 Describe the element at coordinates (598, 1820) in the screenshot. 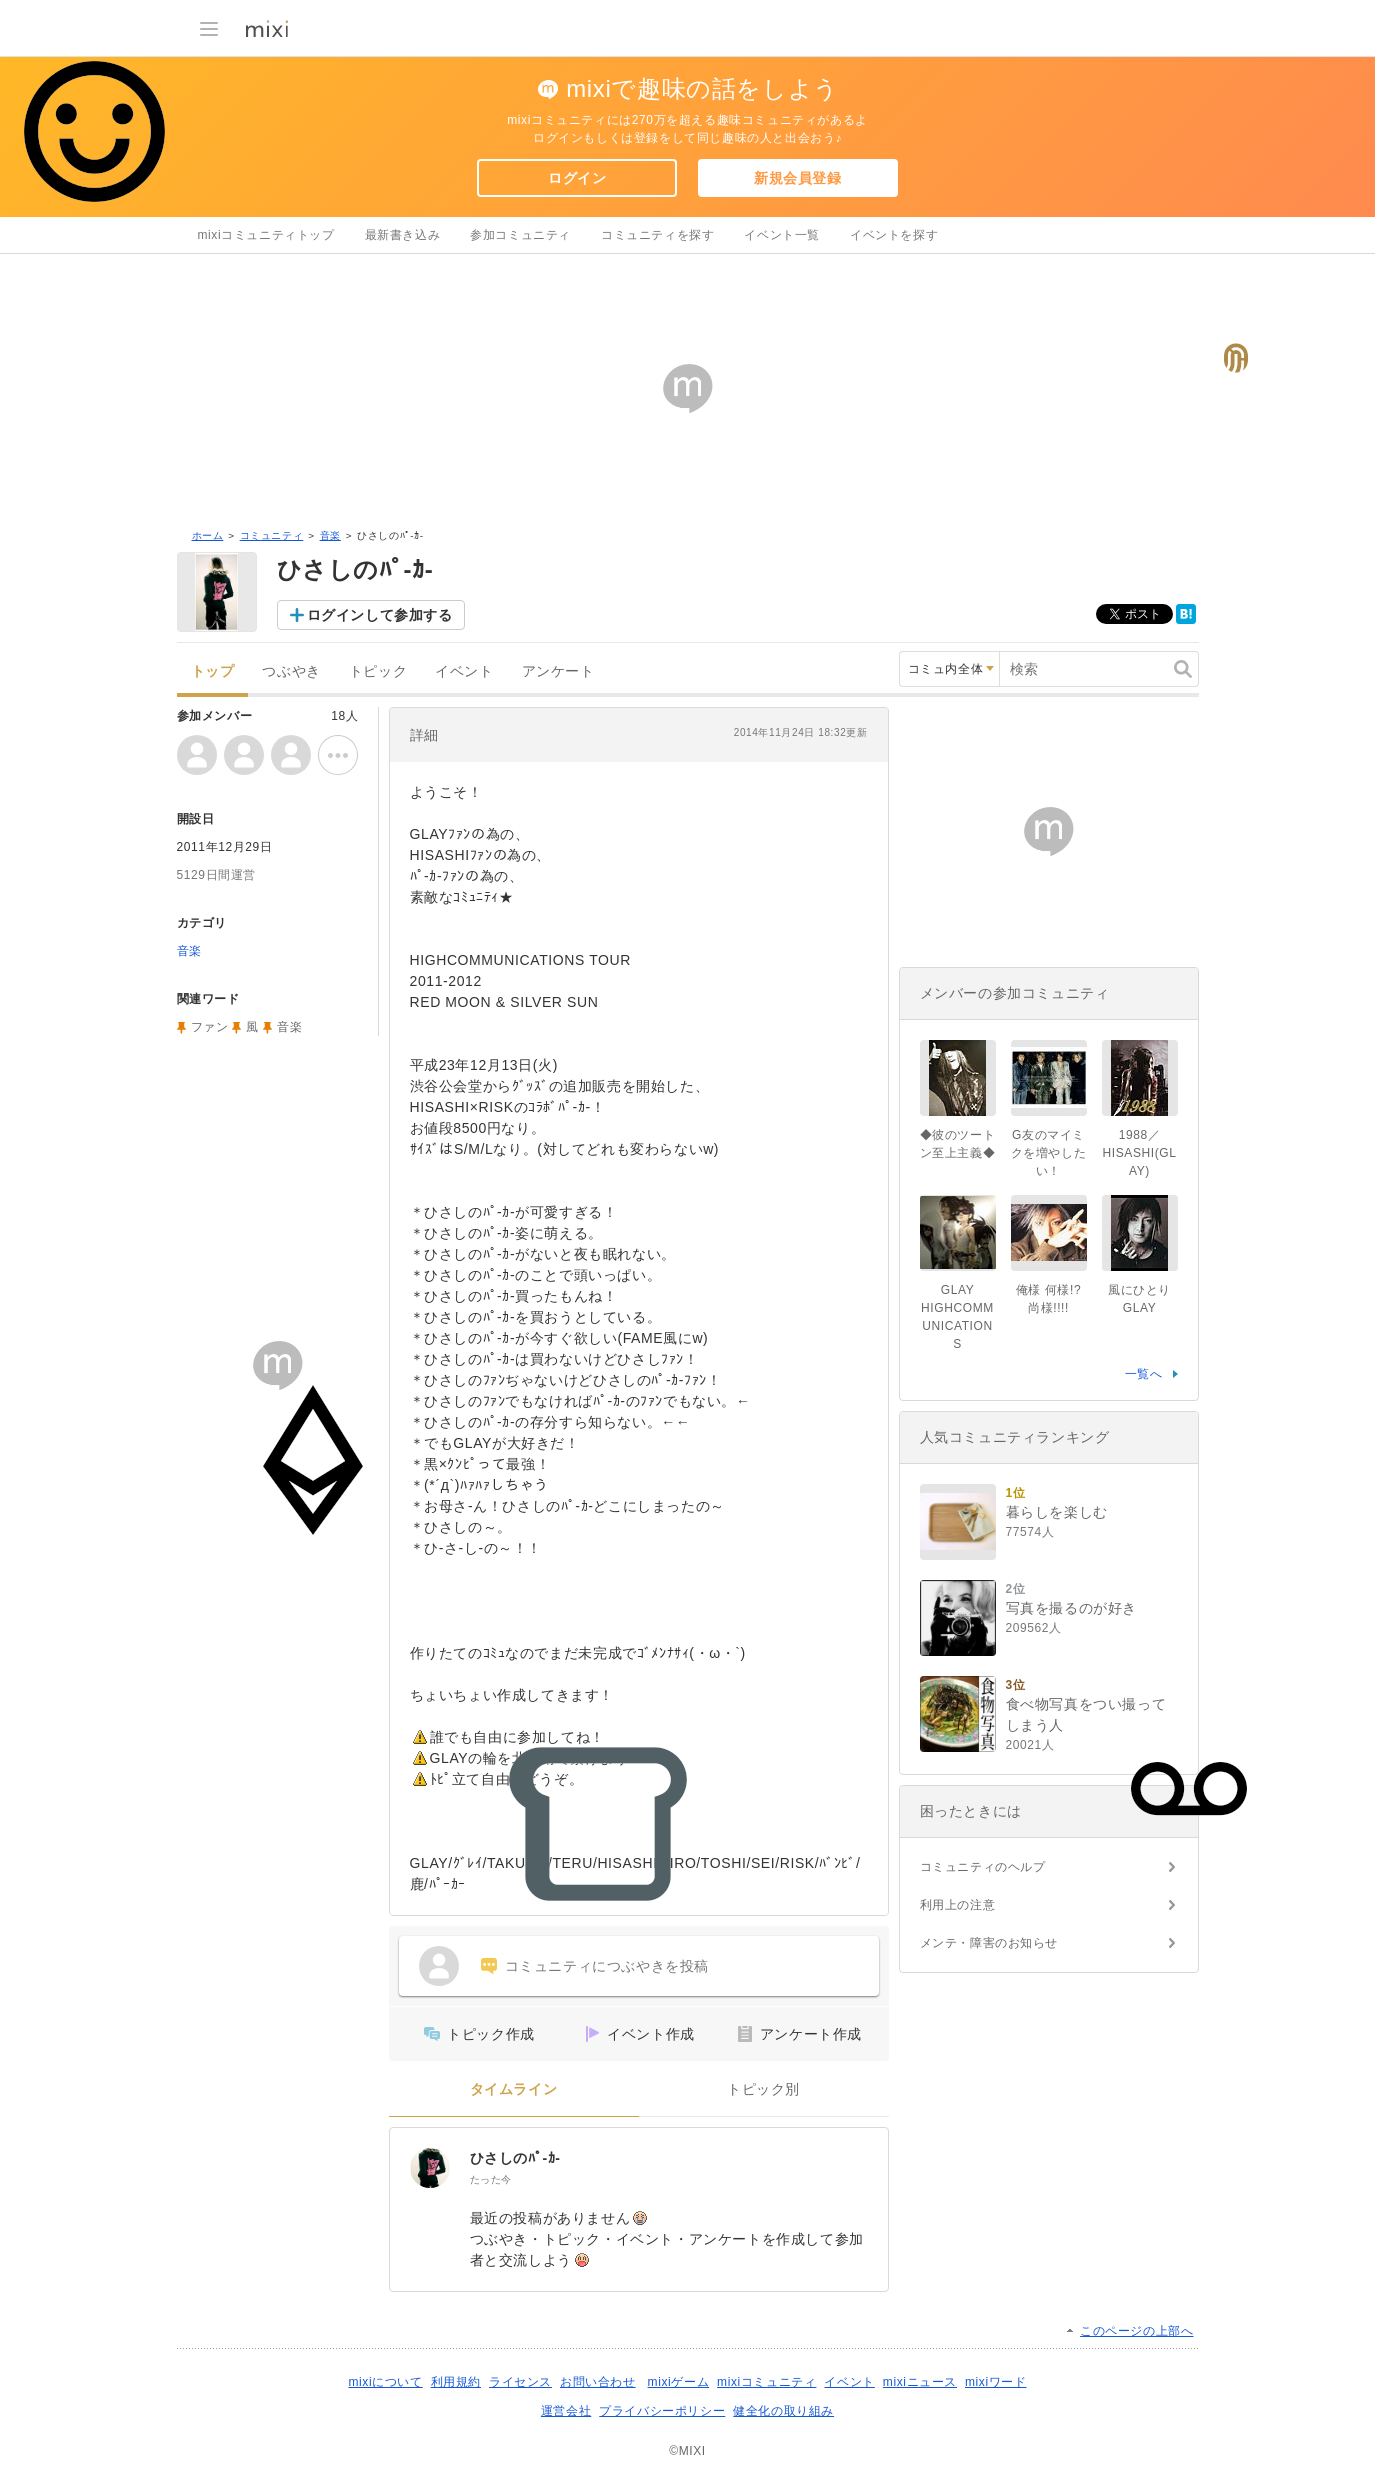

I see `browse bakery or bread products` at that location.